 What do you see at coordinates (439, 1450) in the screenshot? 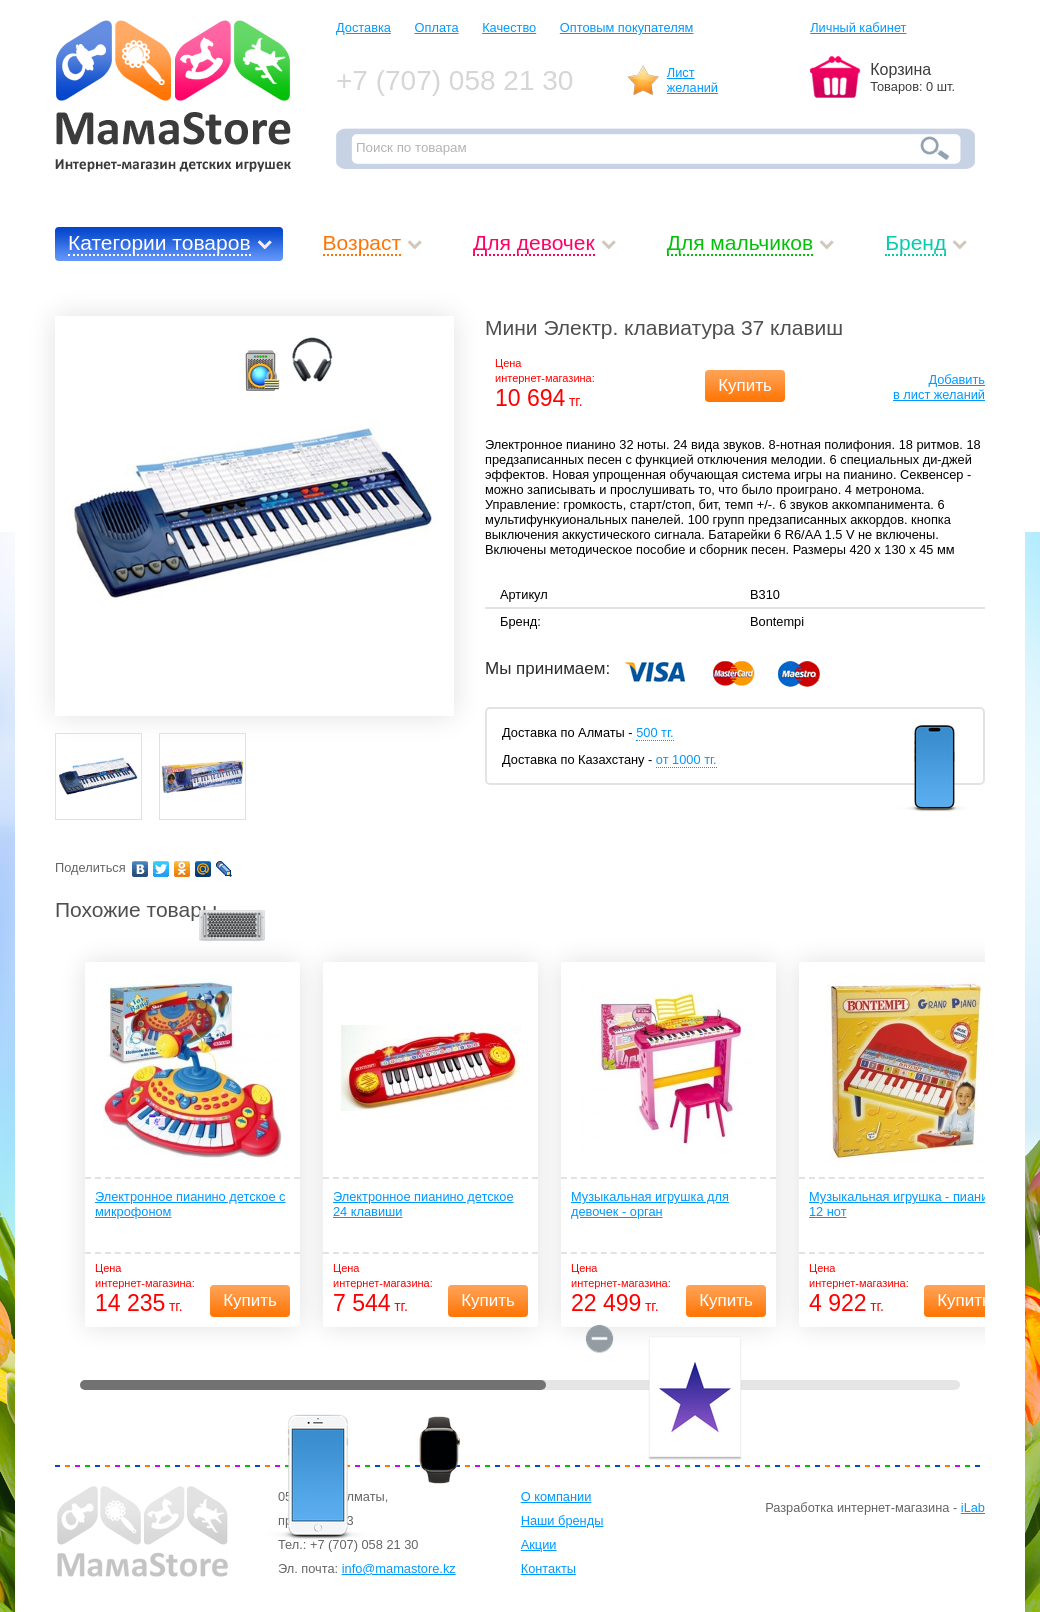
I see `apple watch series 10 device icon` at bounding box center [439, 1450].